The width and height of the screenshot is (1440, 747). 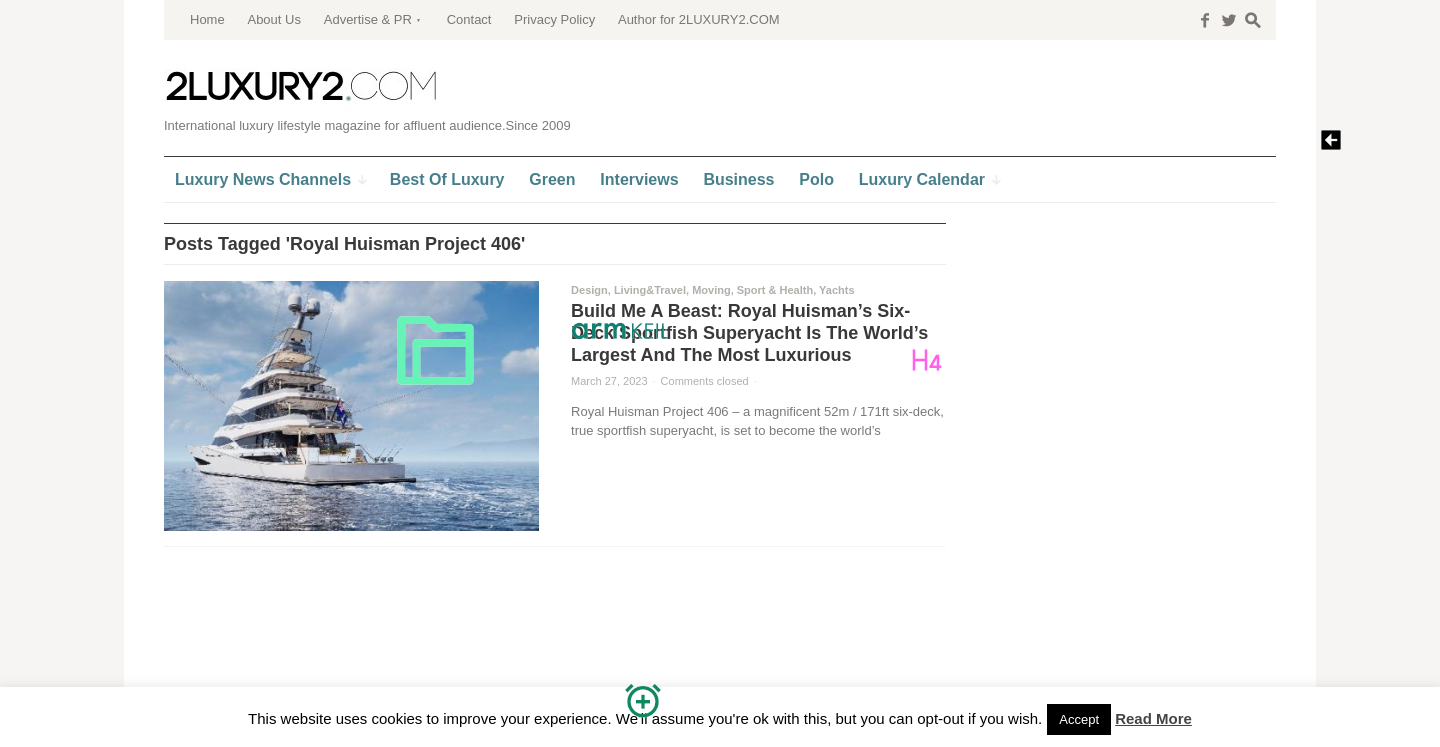 I want to click on add a new alarm, so click(x=643, y=700).